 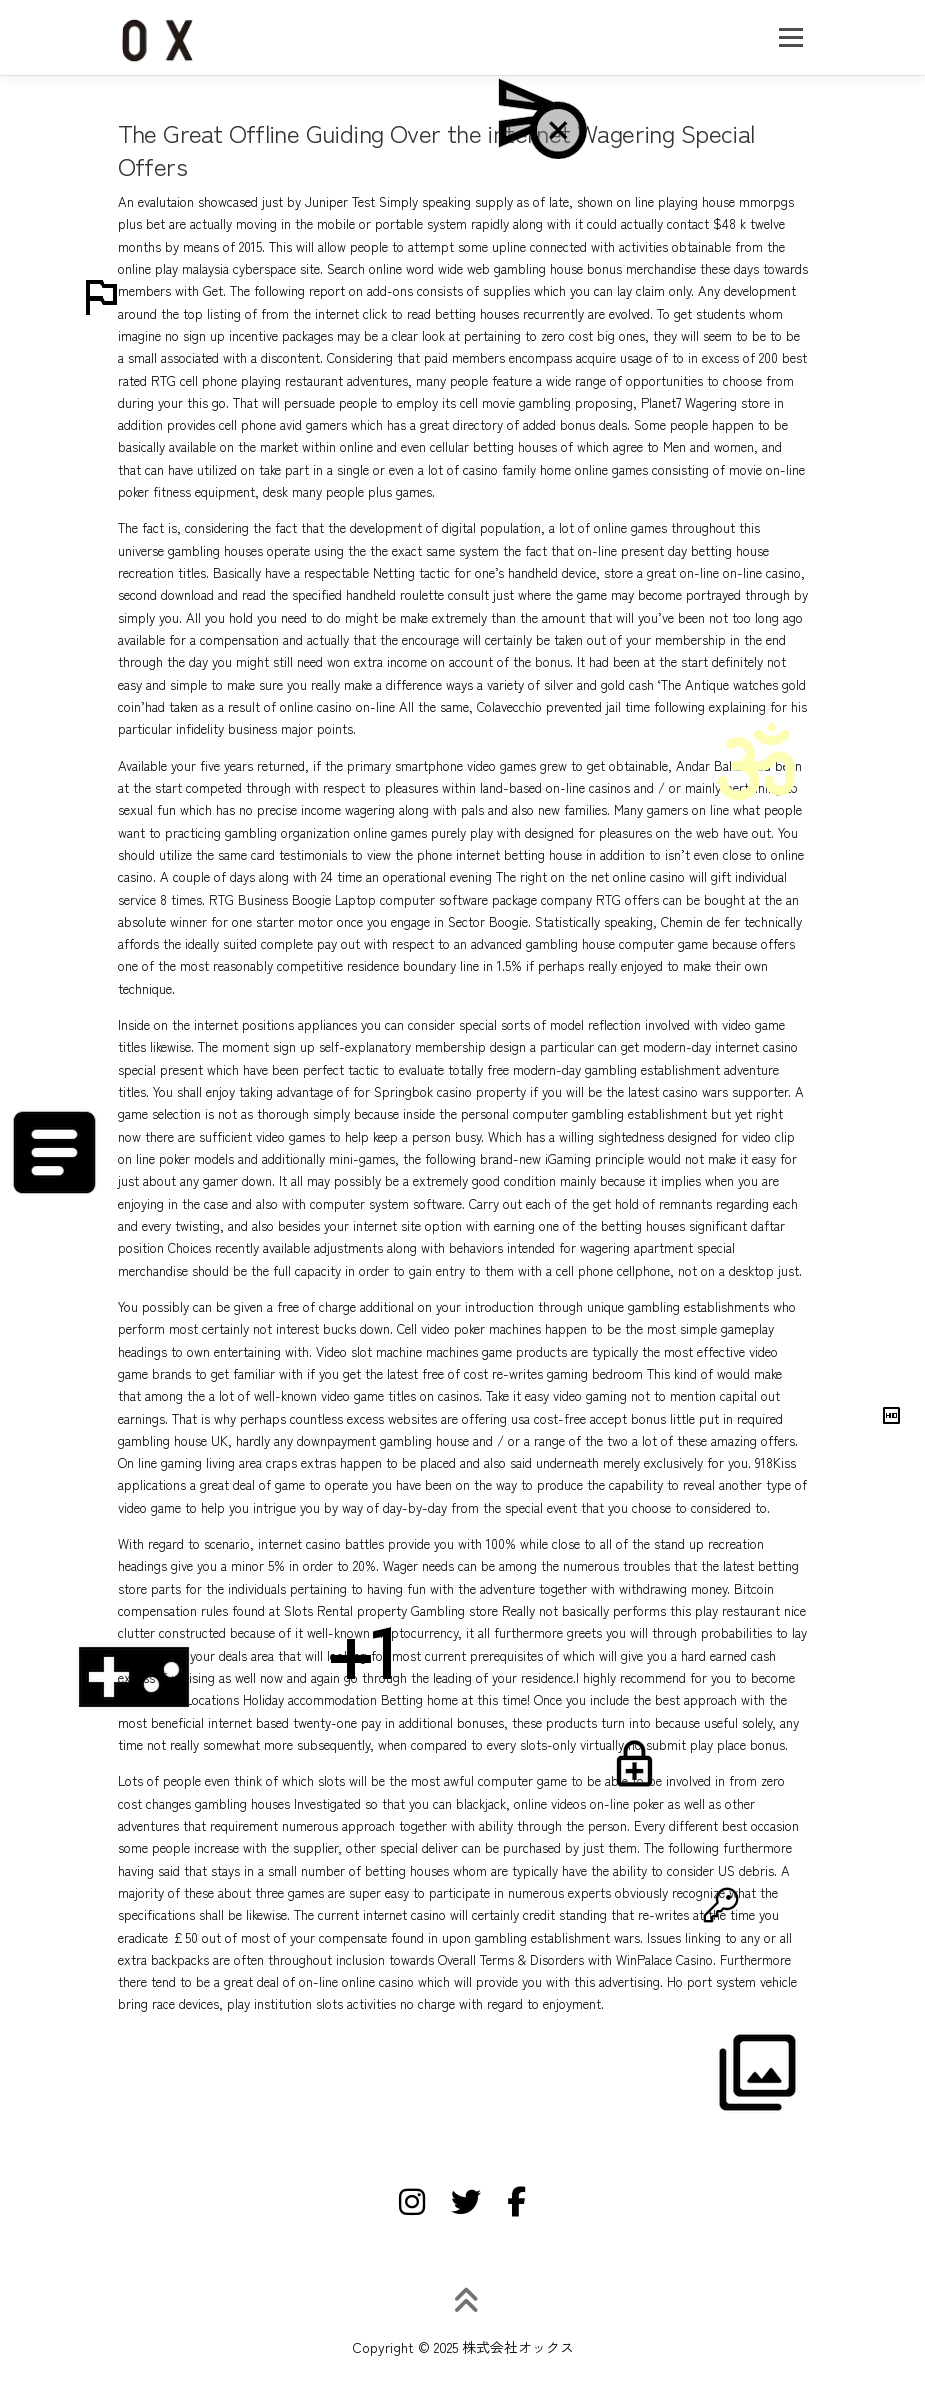 I want to click on indicates hinduism or spiritual content, so click(x=755, y=761).